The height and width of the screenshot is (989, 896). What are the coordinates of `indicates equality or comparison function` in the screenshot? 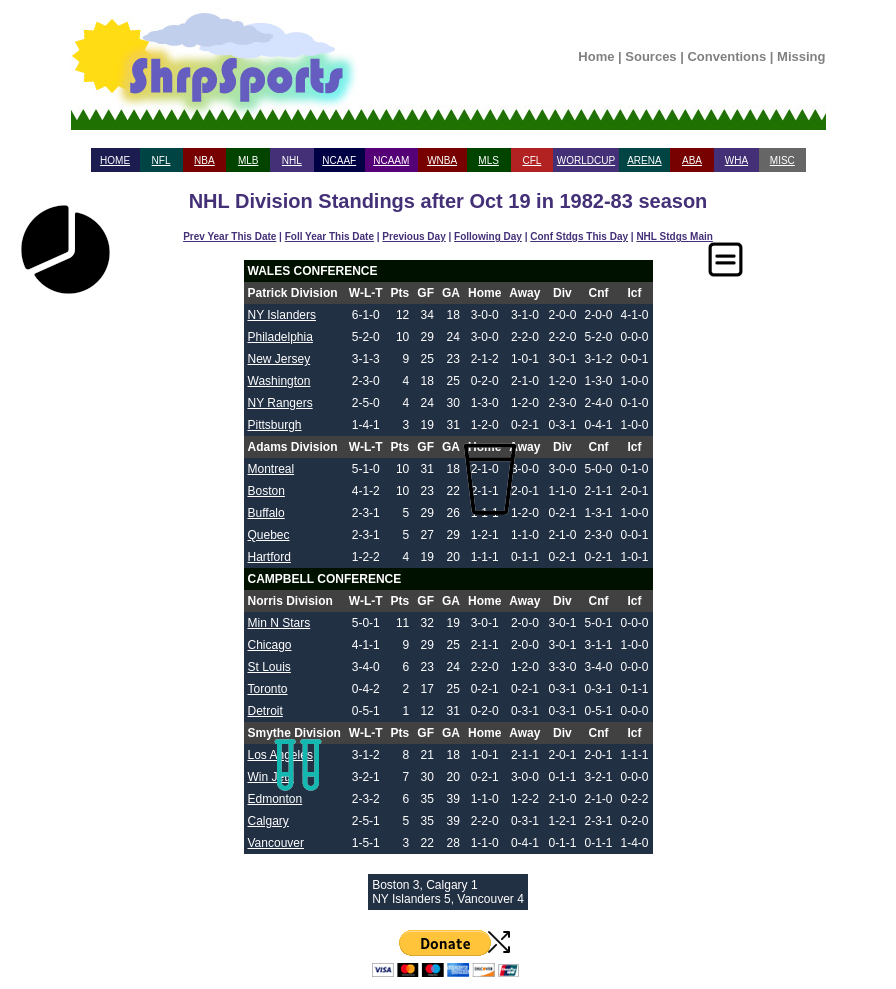 It's located at (725, 259).